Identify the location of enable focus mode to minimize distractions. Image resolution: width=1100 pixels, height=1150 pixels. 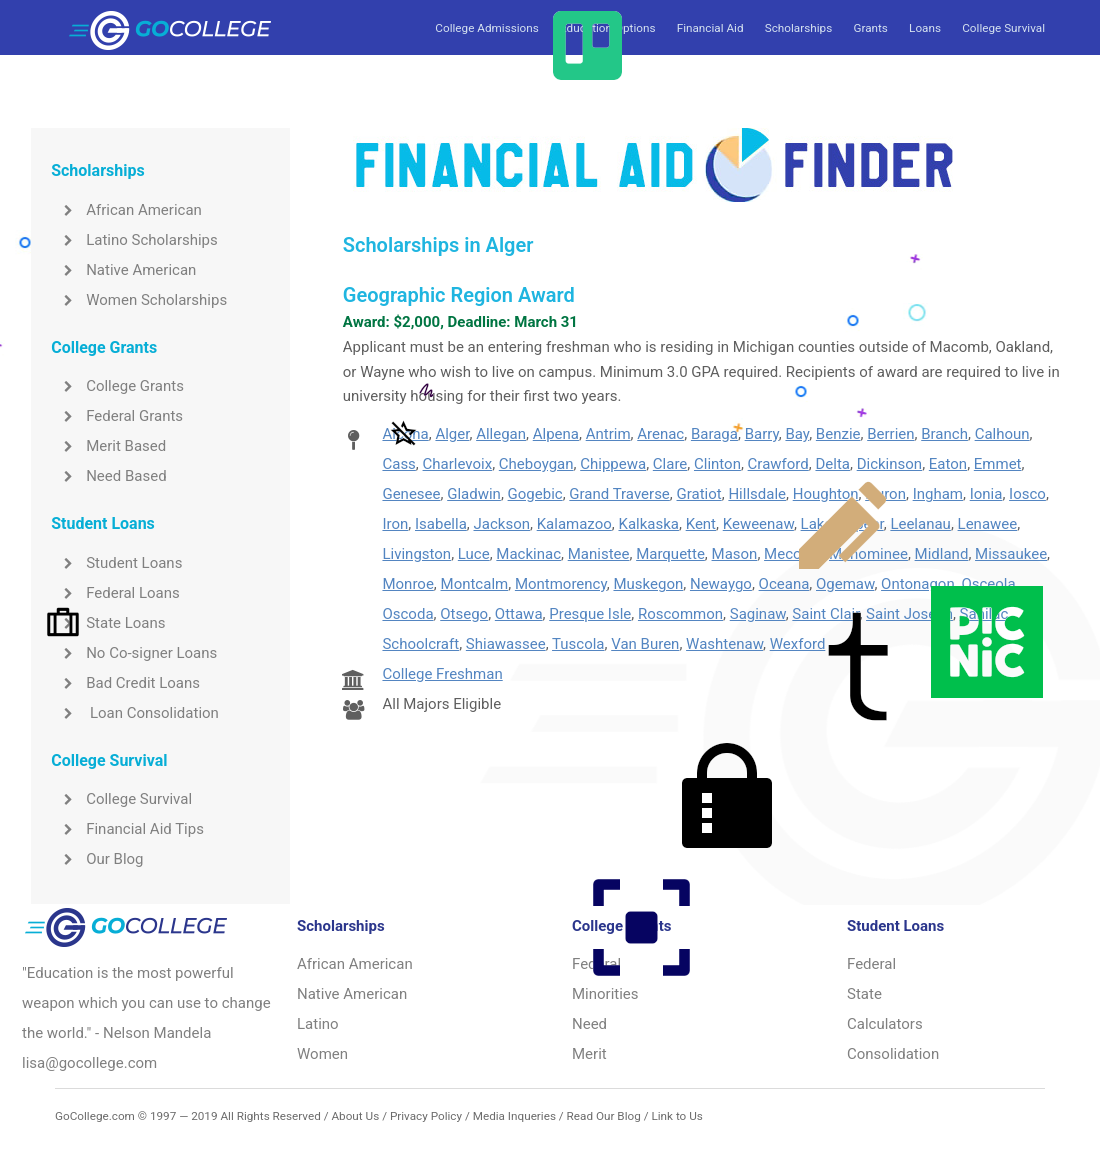
(641, 927).